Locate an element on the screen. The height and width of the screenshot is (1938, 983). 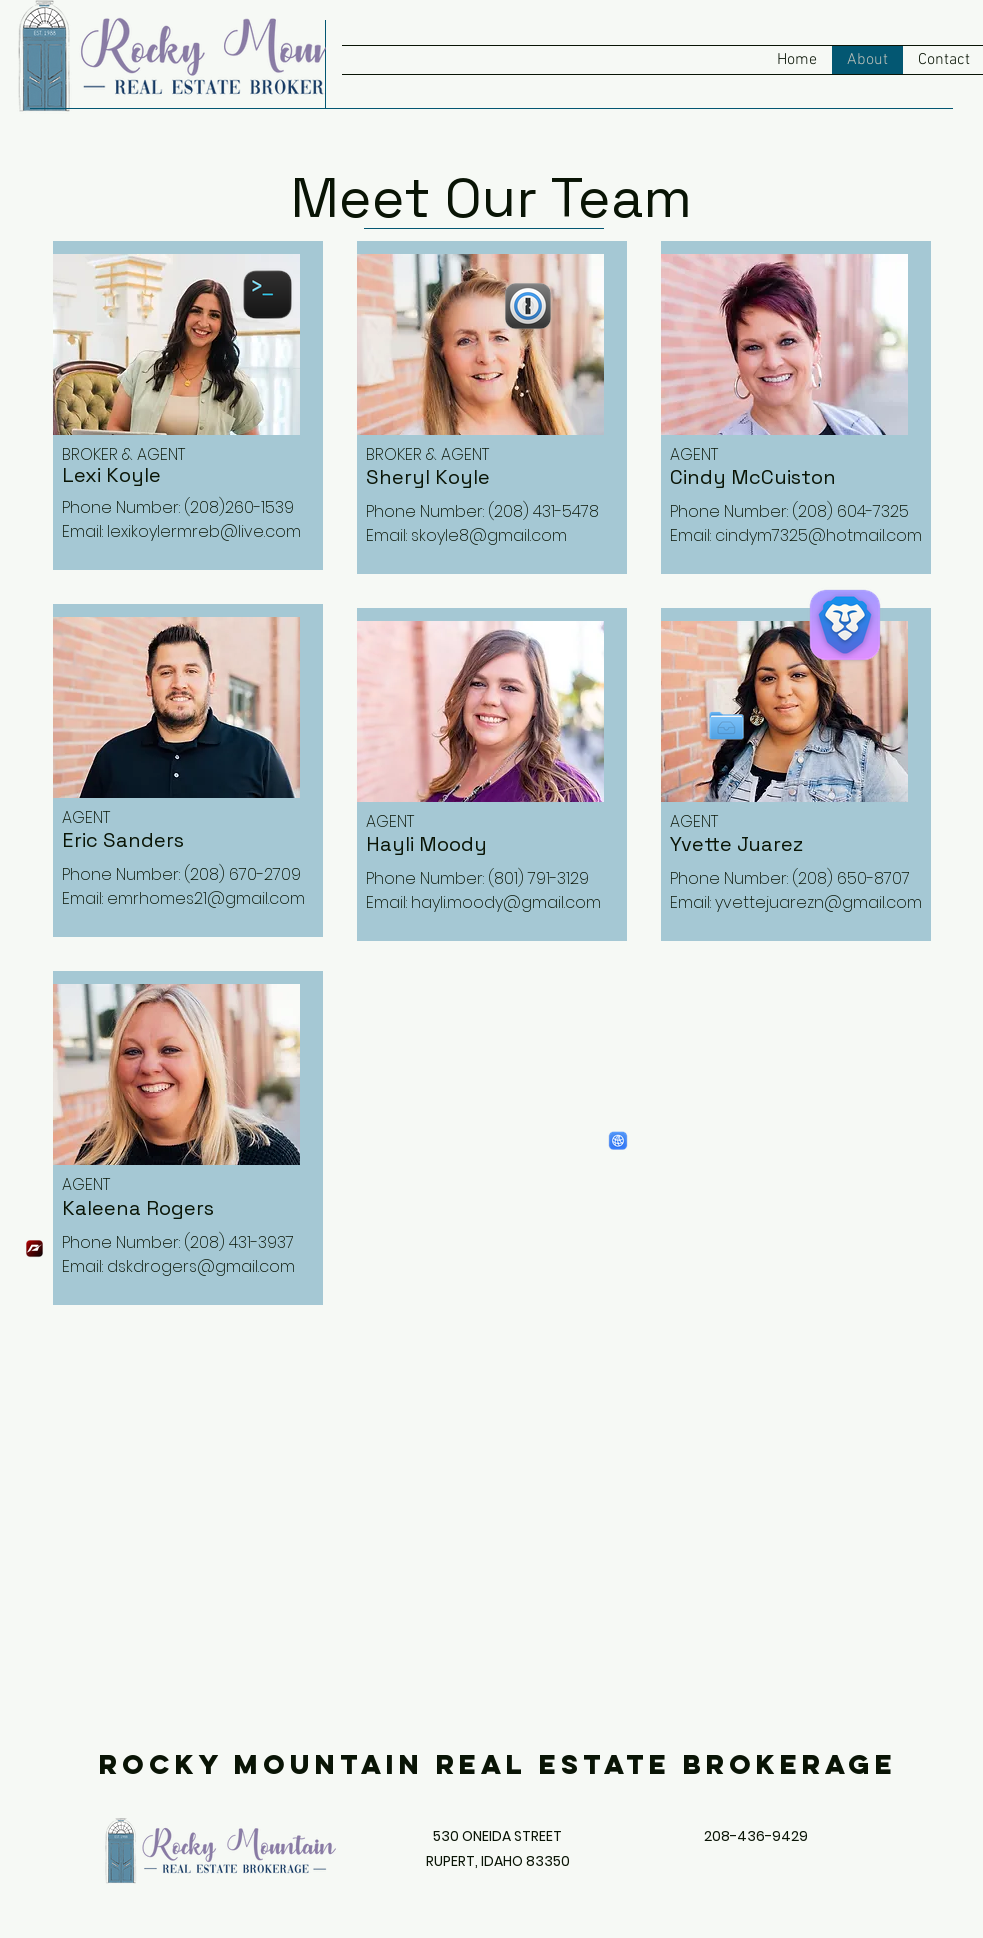
open password manager app is located at coordinates (528, 306).